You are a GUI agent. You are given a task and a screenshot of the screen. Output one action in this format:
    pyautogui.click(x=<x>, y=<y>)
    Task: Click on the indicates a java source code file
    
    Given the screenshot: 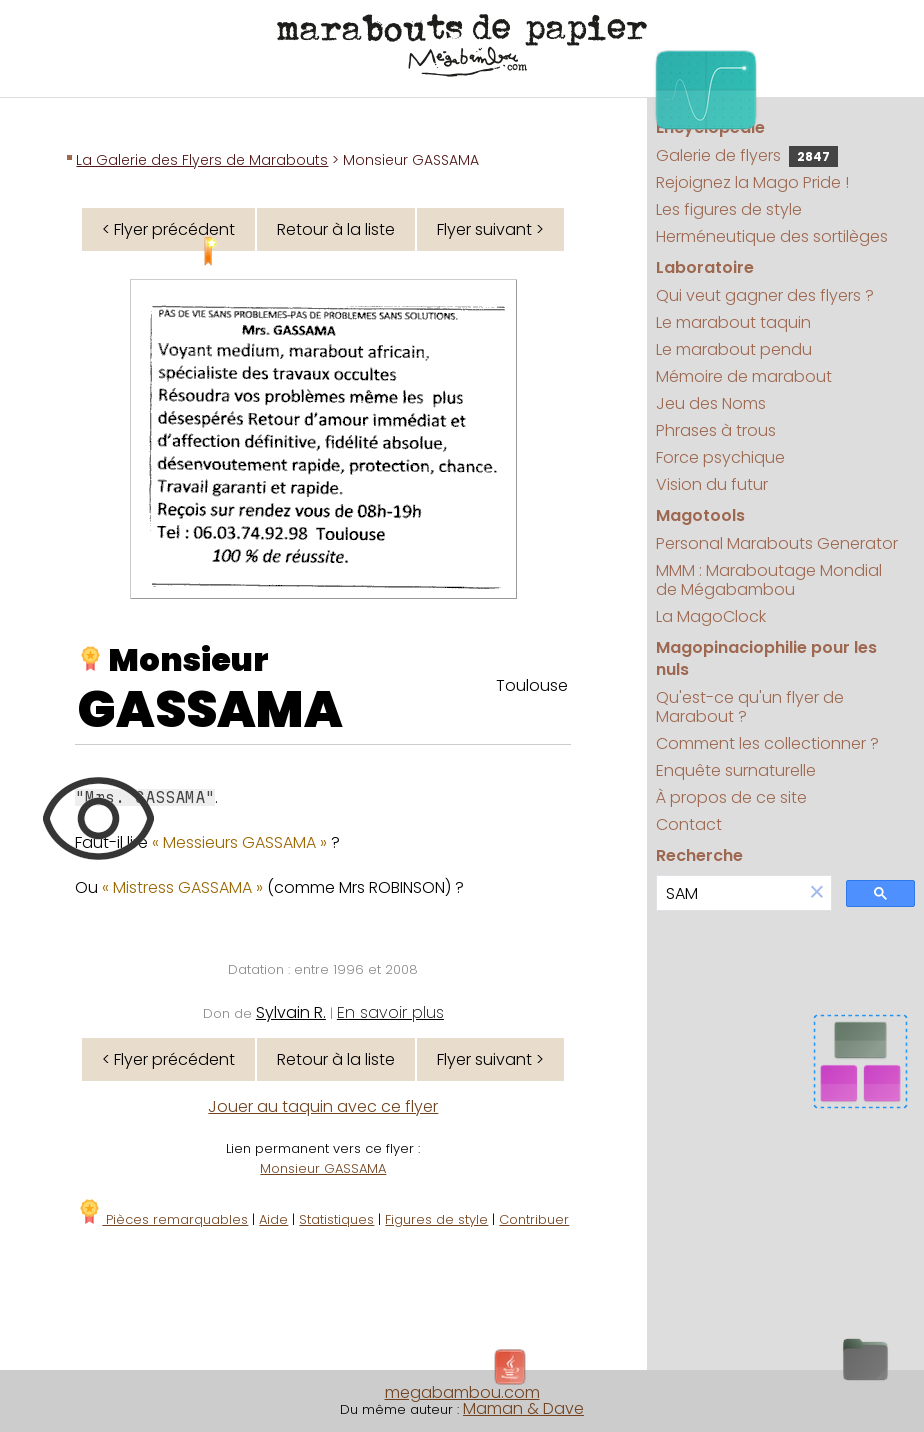 What is the action you would take?
    pyautogui.click(x=510, y=1367)
    